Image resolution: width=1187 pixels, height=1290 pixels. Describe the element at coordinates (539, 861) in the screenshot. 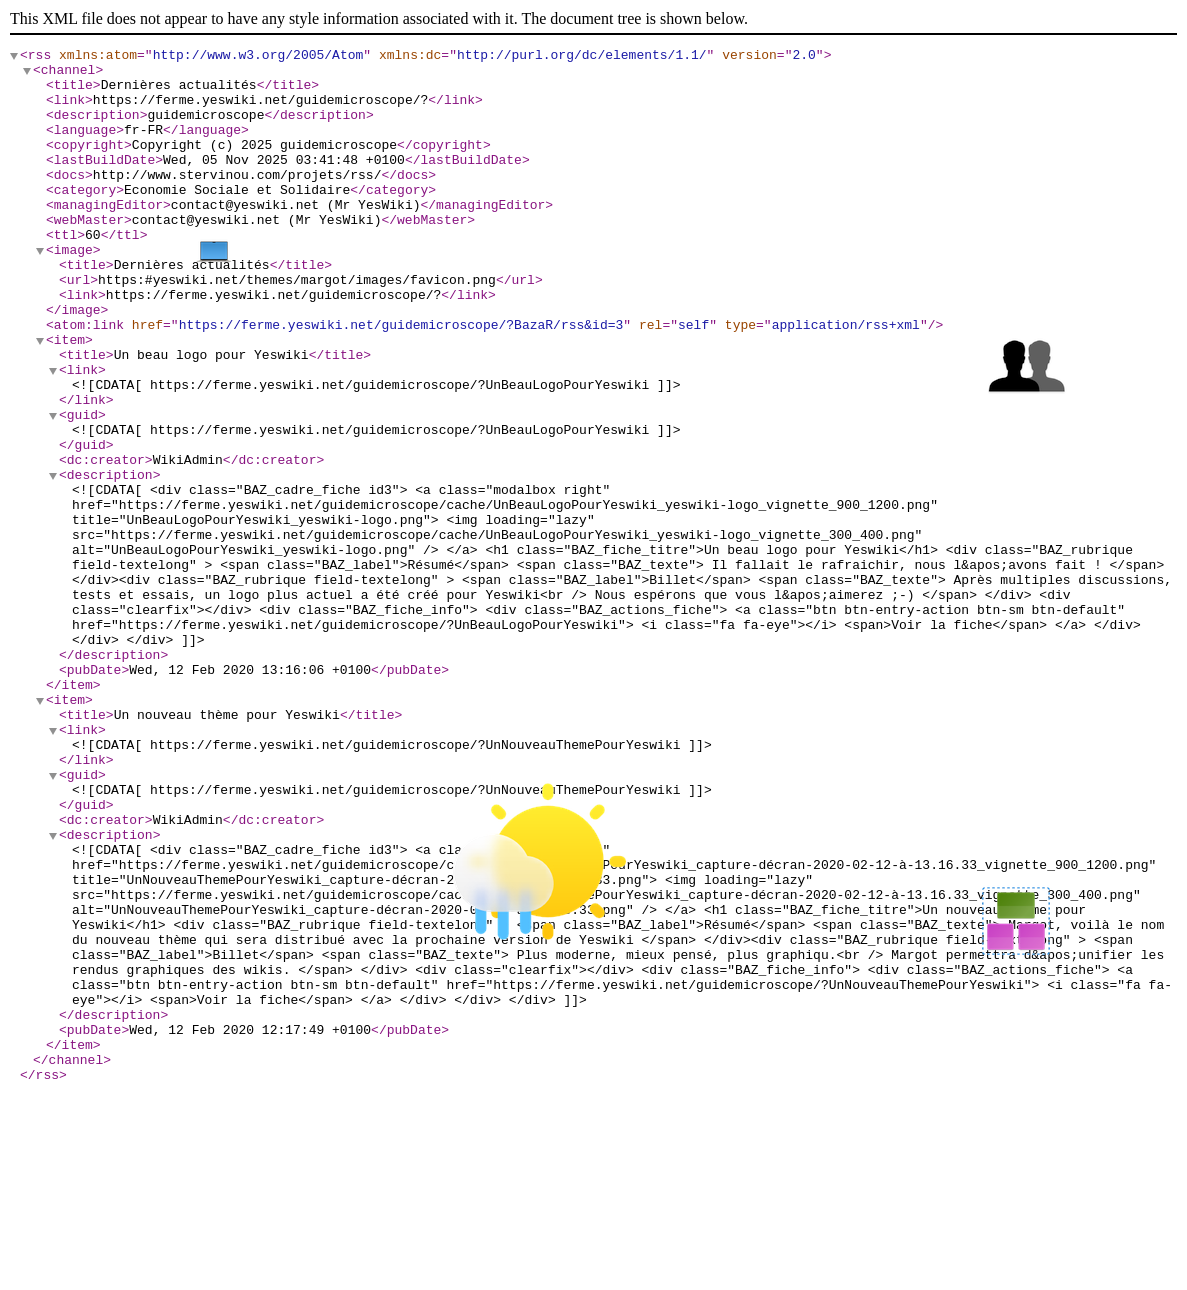

I see `indicates rainy weather with daytime sun breaks` at that location.